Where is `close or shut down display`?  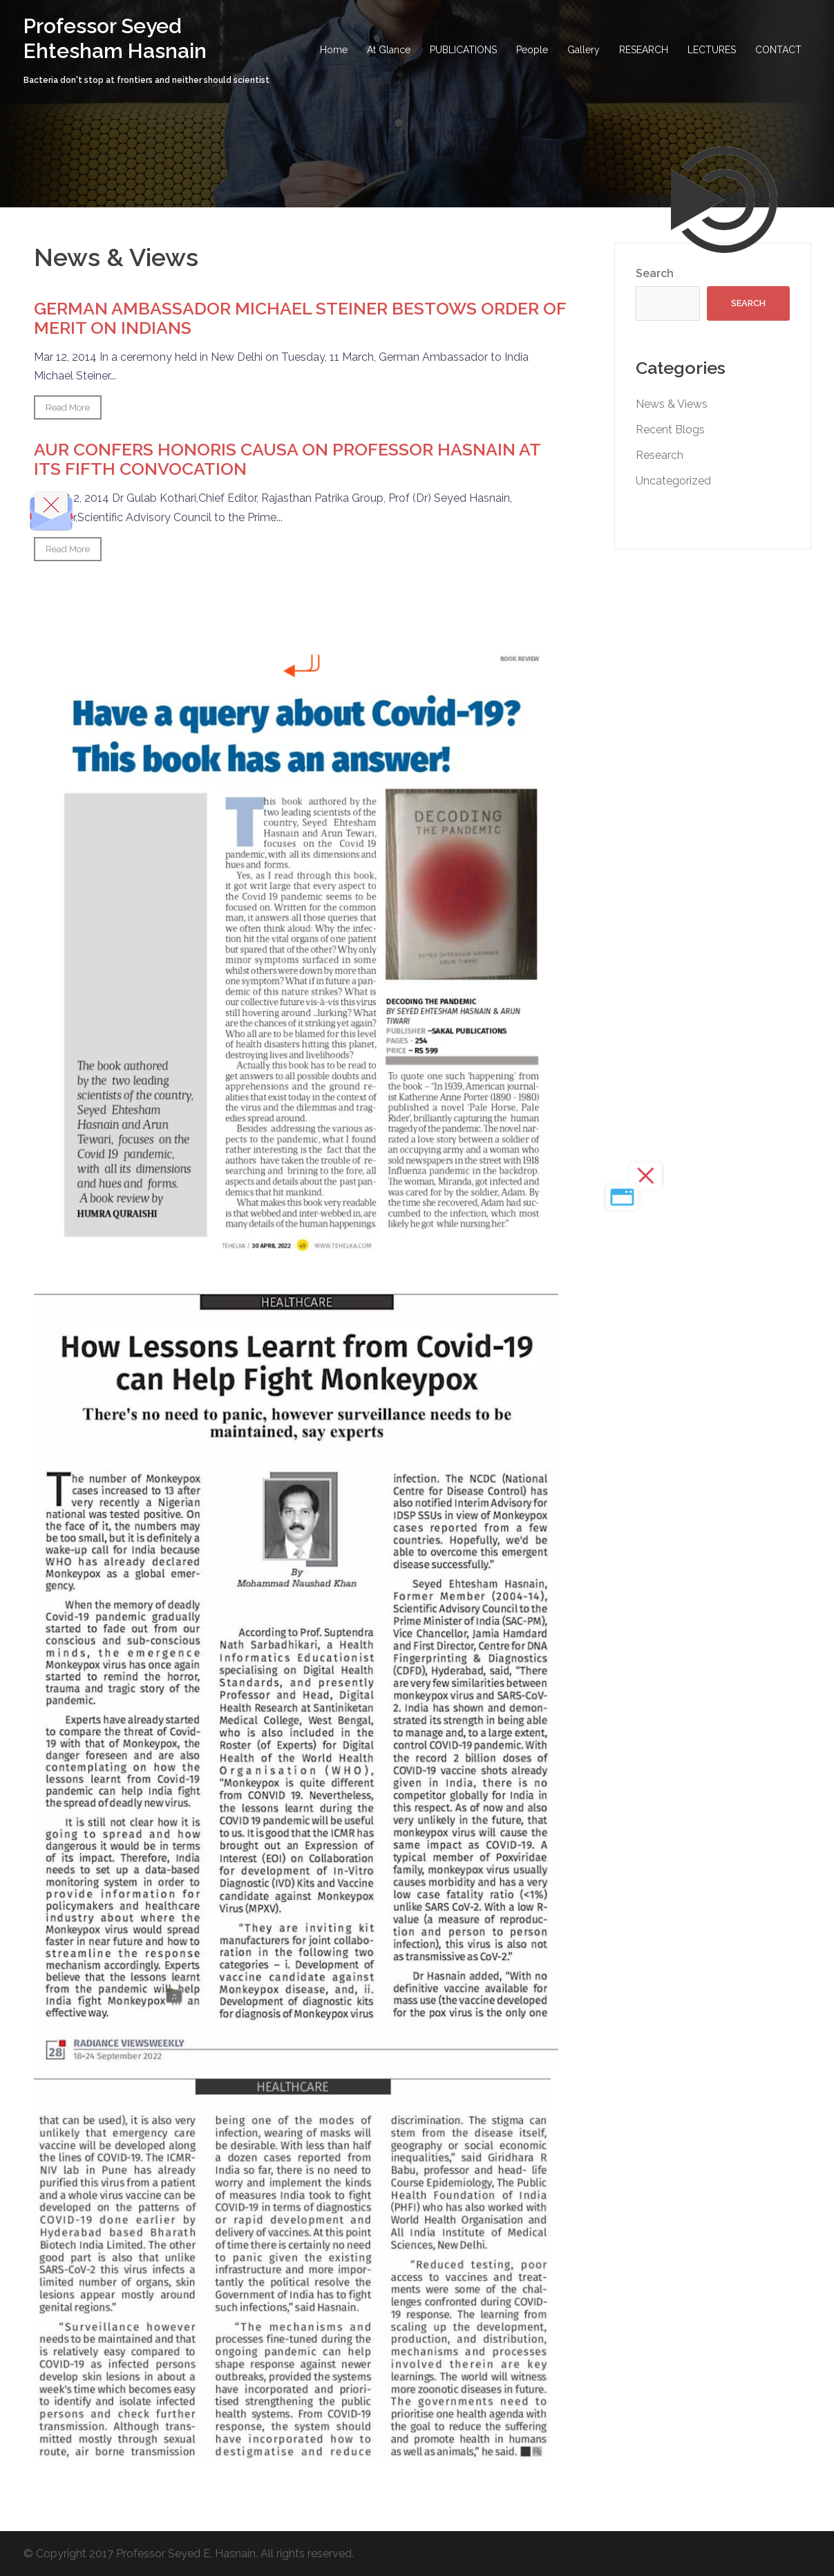 close or shut down display is located at coordinates (634, 1186).